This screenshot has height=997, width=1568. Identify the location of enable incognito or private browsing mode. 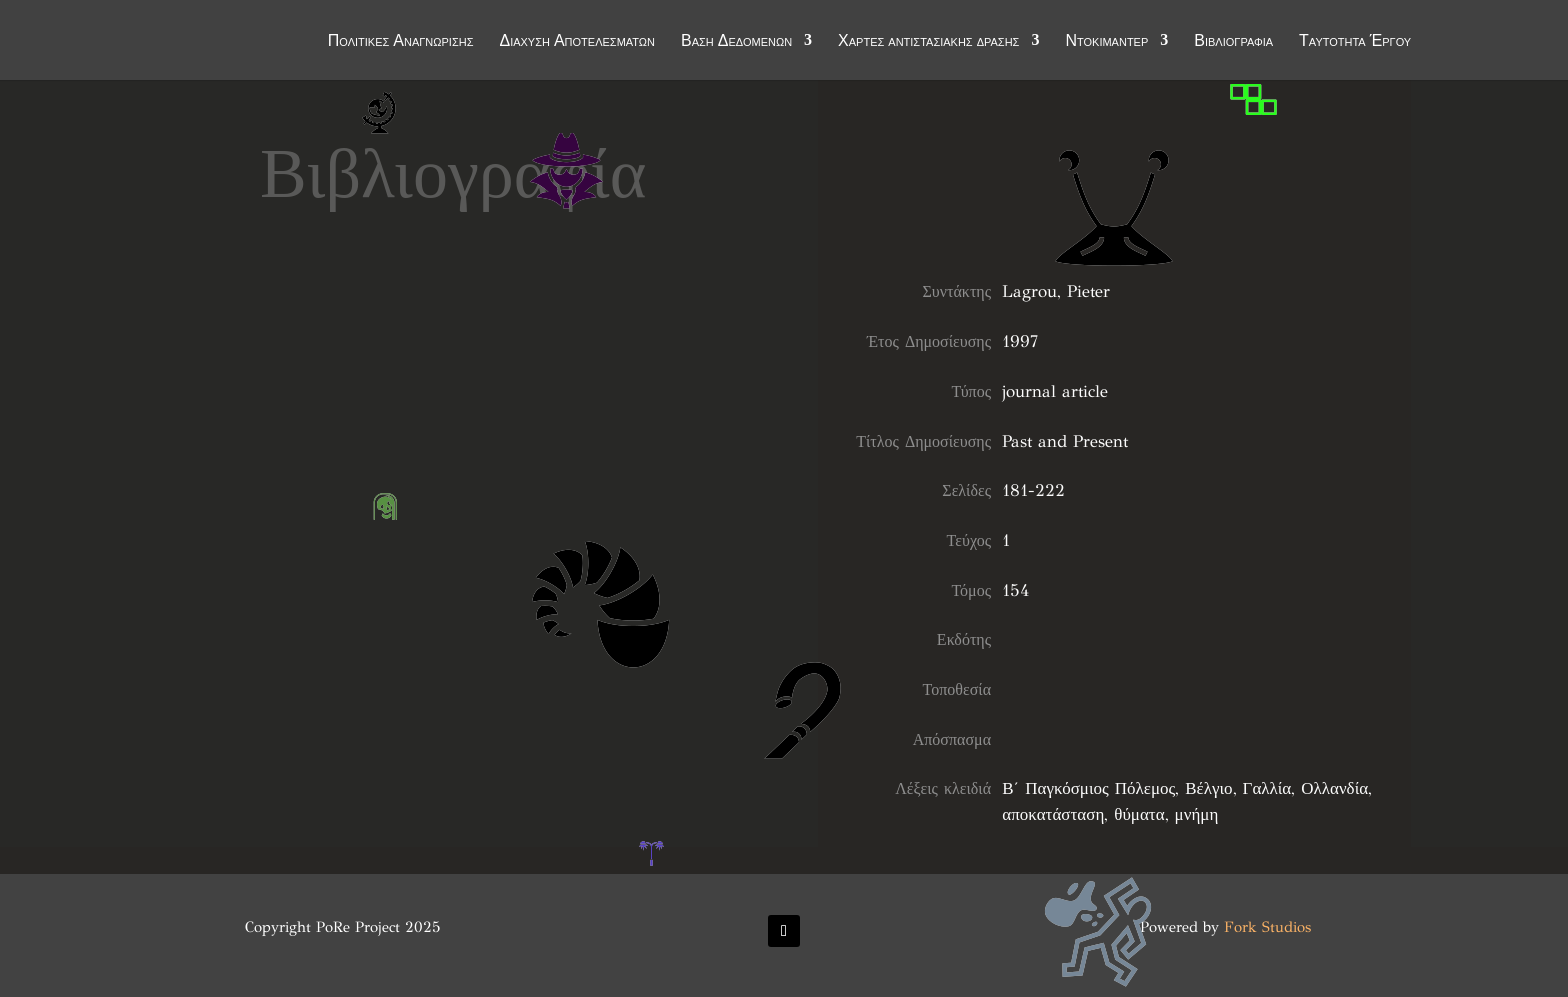
(566, 170).